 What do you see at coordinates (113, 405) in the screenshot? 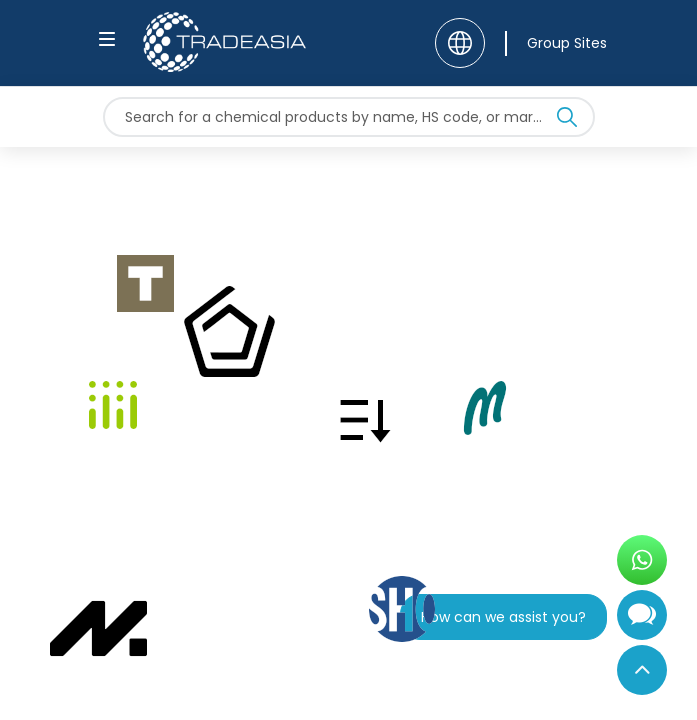
I see `plotly data visualization platform logo` at bounding box center [113, 405].